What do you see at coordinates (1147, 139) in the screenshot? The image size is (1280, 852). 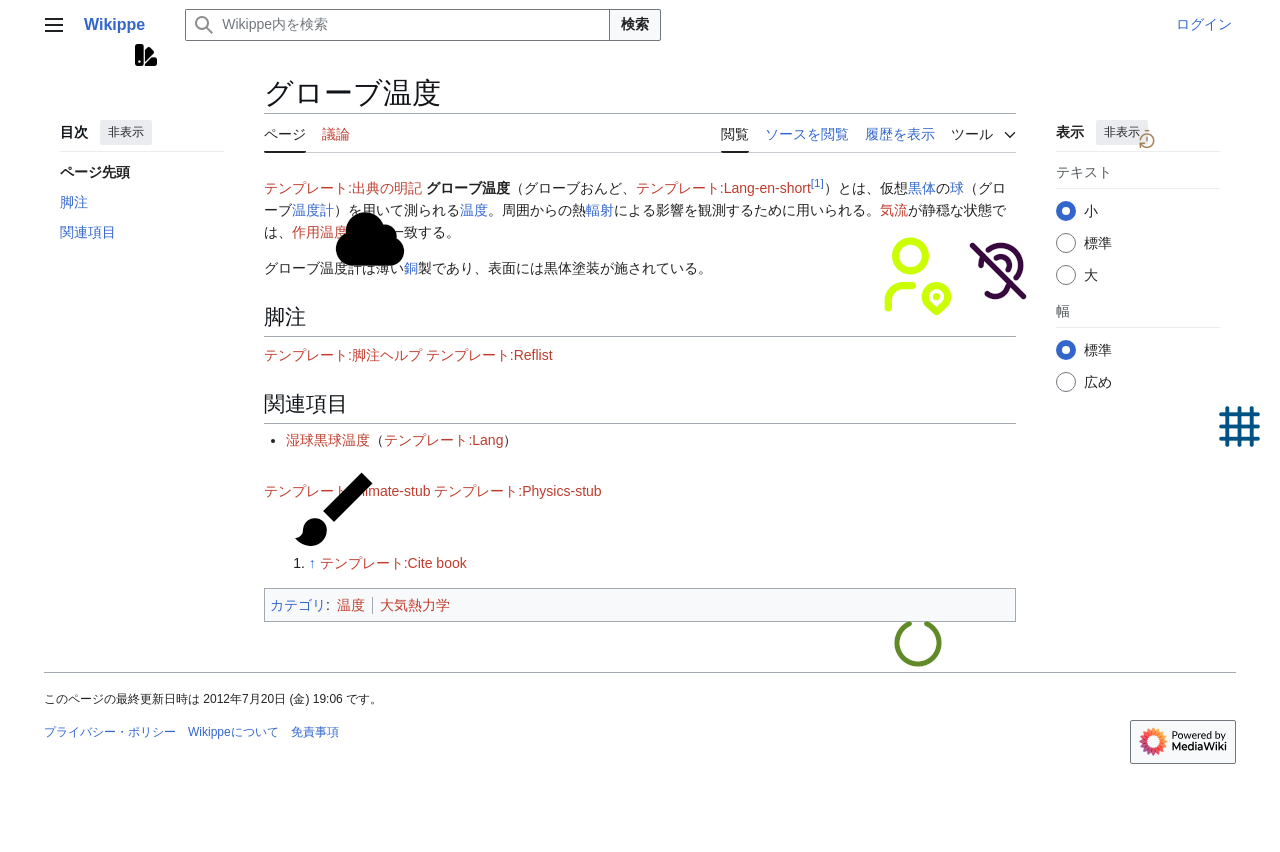 I see `reset the timer to its starting value` at bounding box center [1147, 139].